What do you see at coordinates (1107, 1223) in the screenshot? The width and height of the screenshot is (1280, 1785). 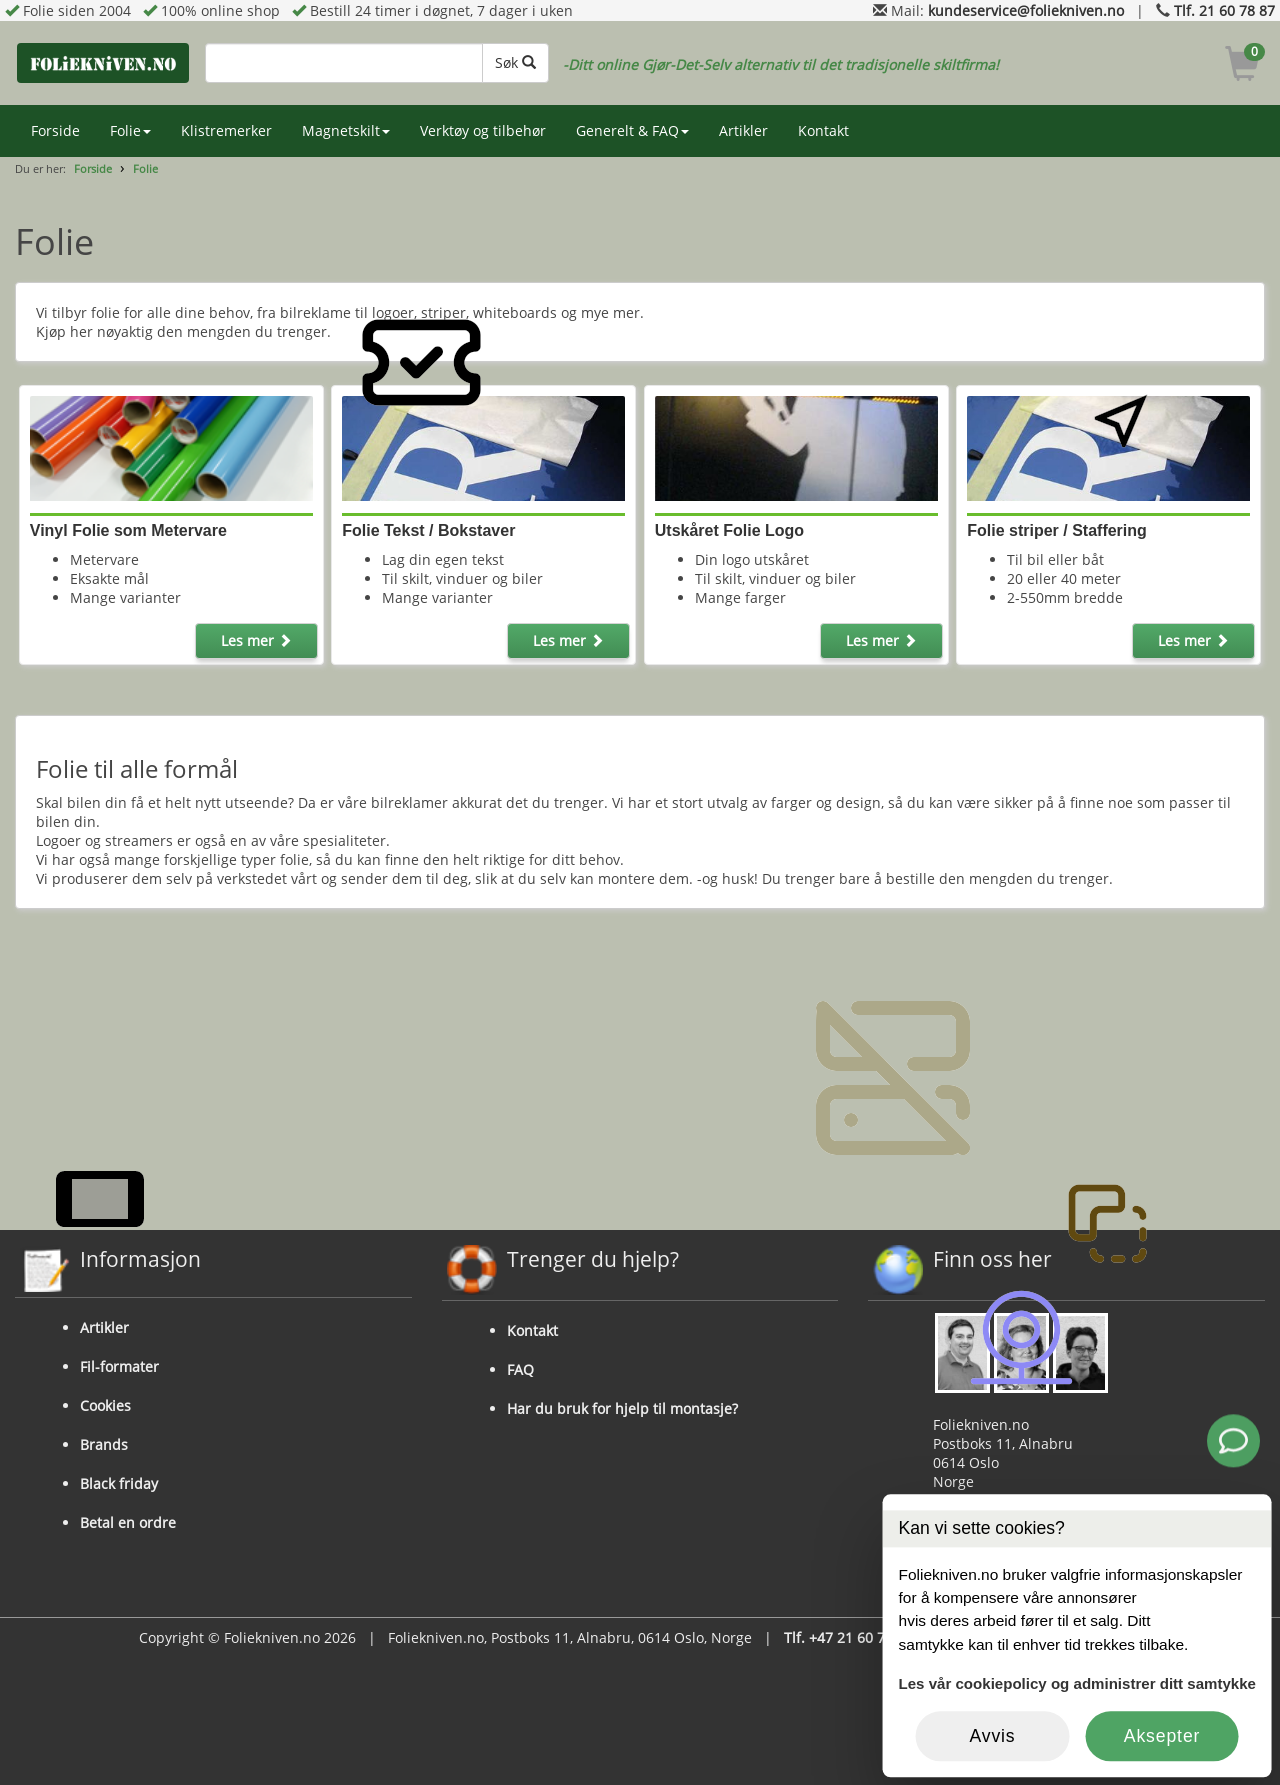 I see `subtract or remove a selected shape` at bounding box center [1107, 1223].